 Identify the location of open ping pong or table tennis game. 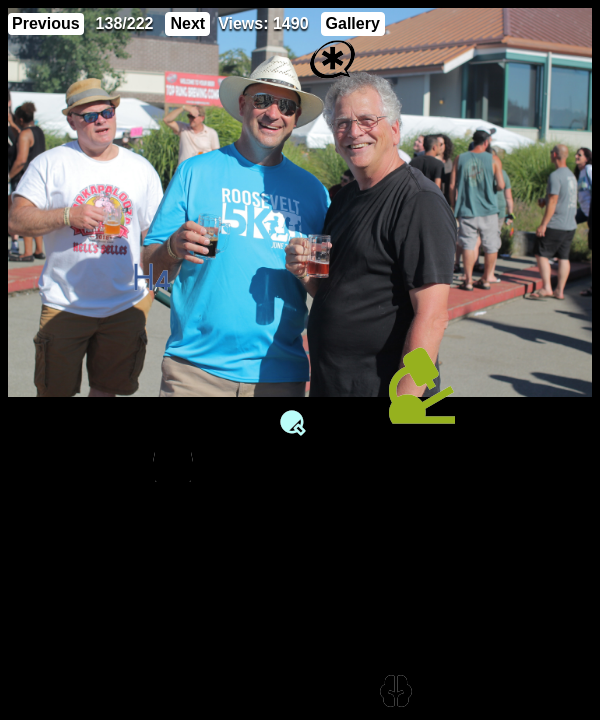
(292, 422).